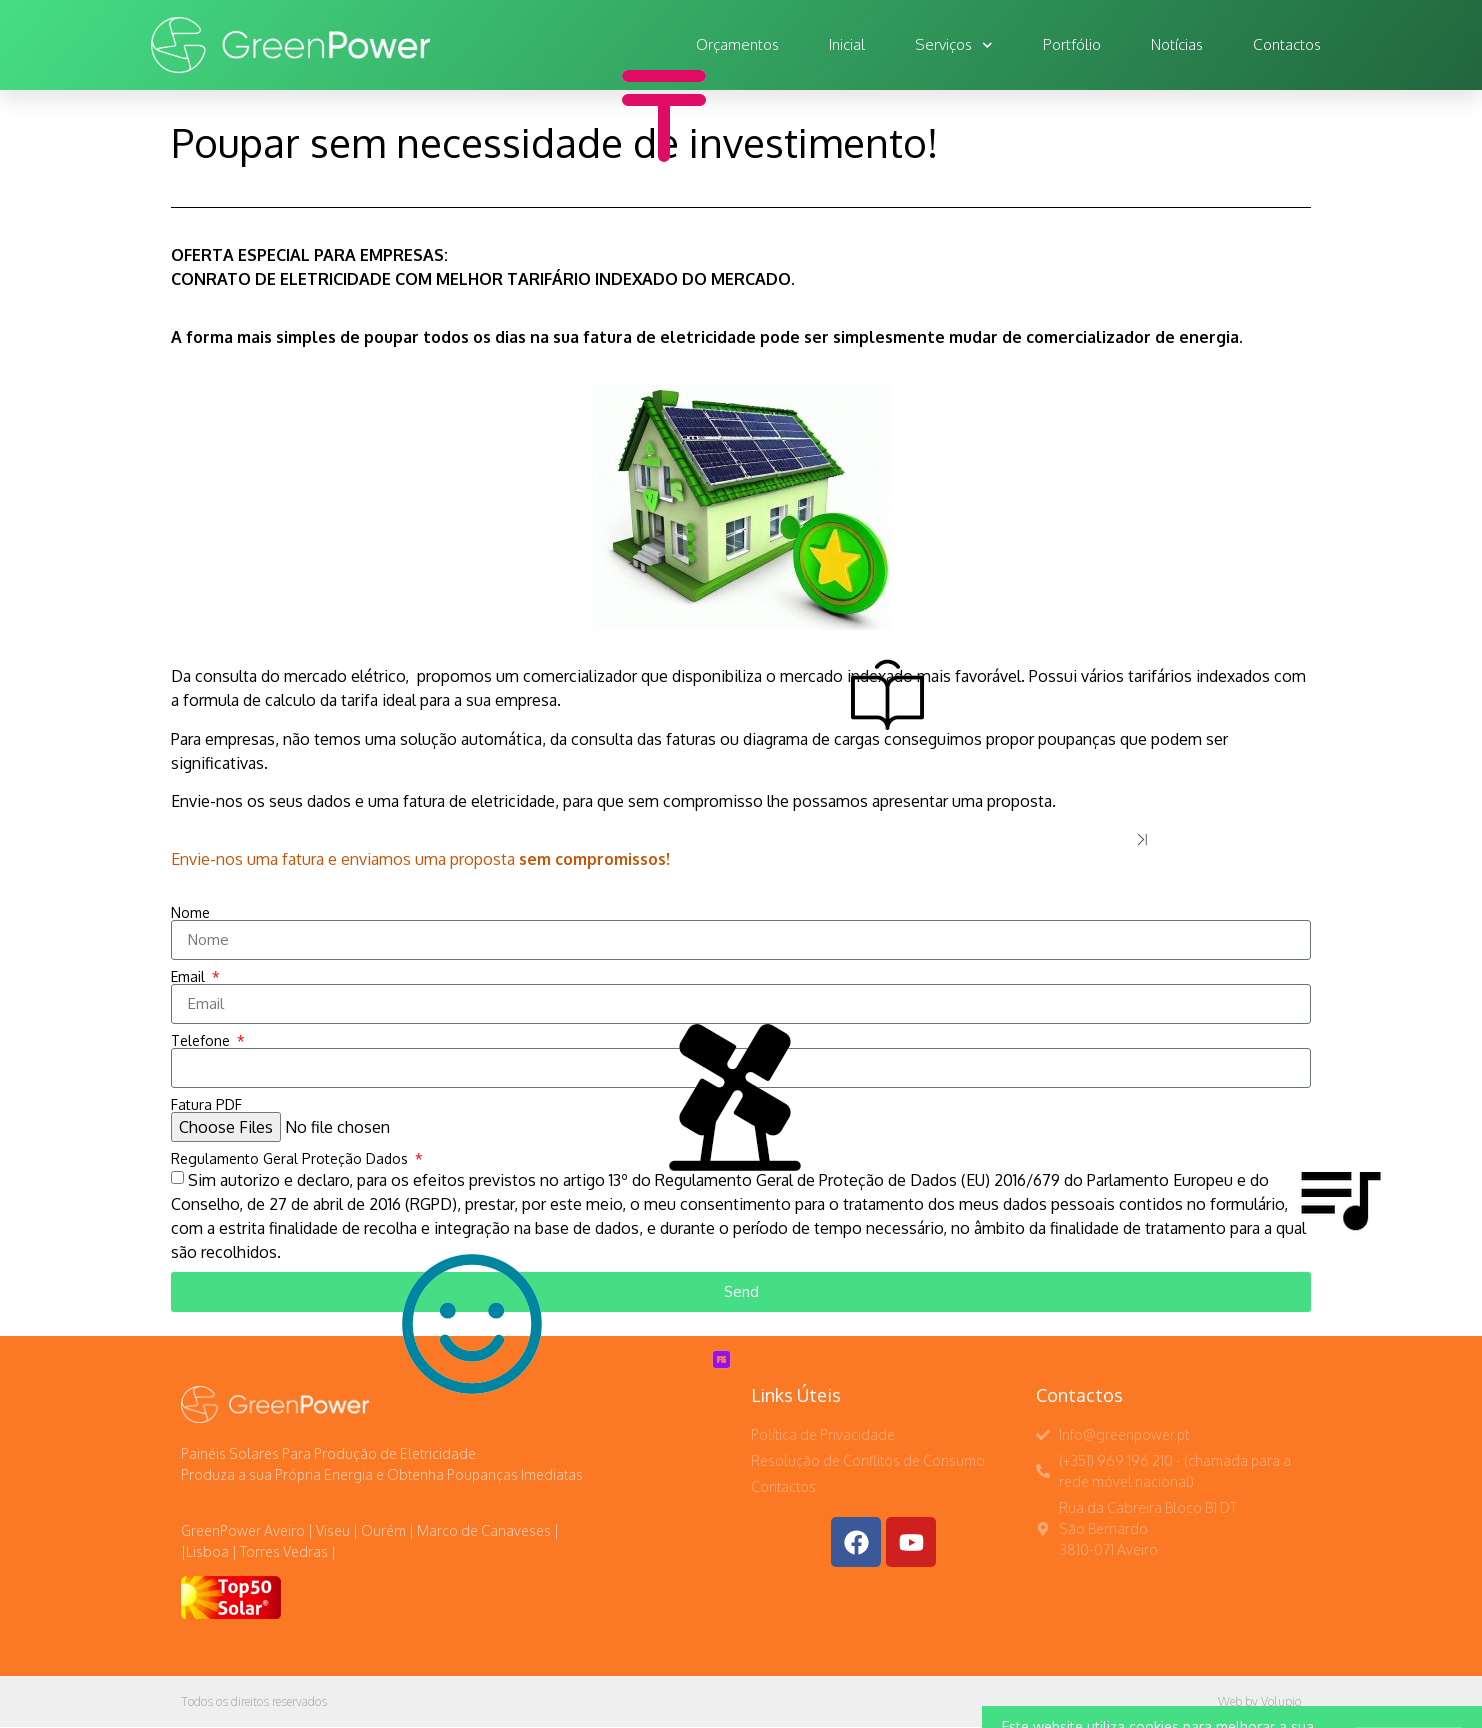  What do you see at coordinates (664, 114) in the screenshot?
I see `indicates kazakhstani tenge currency` at bounding box center [664, 114].